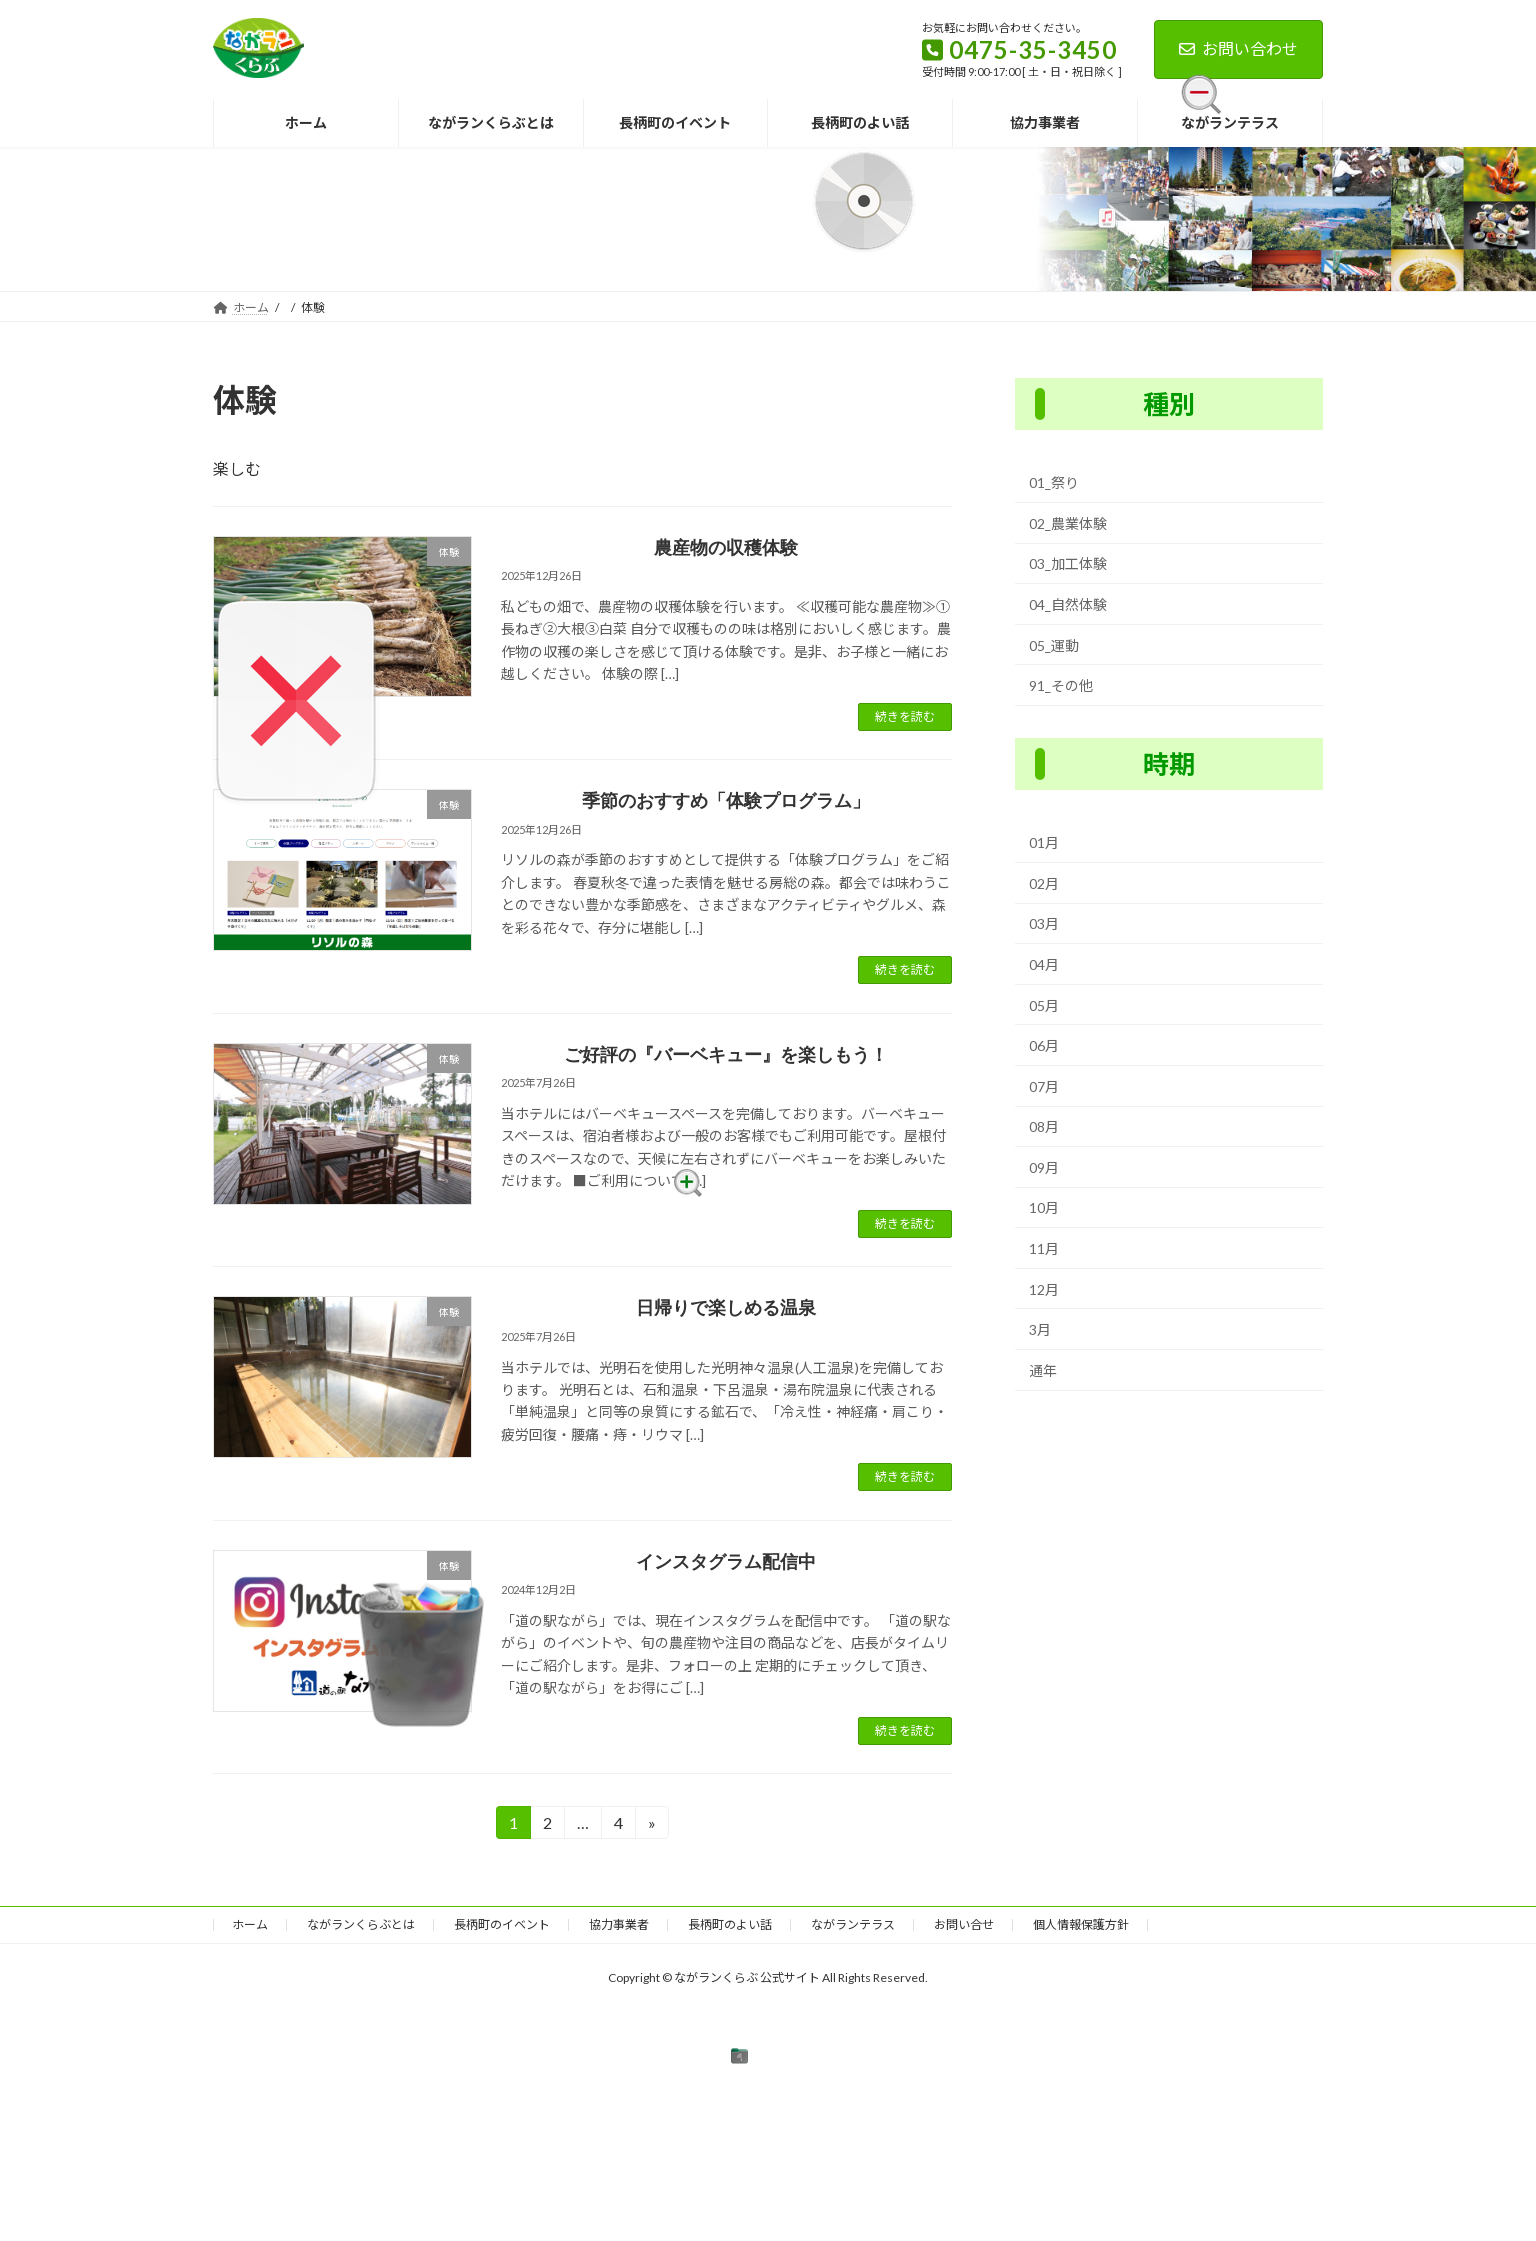  Describe the element at coordinates (296, 700) in the screenshot. I see `indicates a broken or invalid symbolic link` at that location.